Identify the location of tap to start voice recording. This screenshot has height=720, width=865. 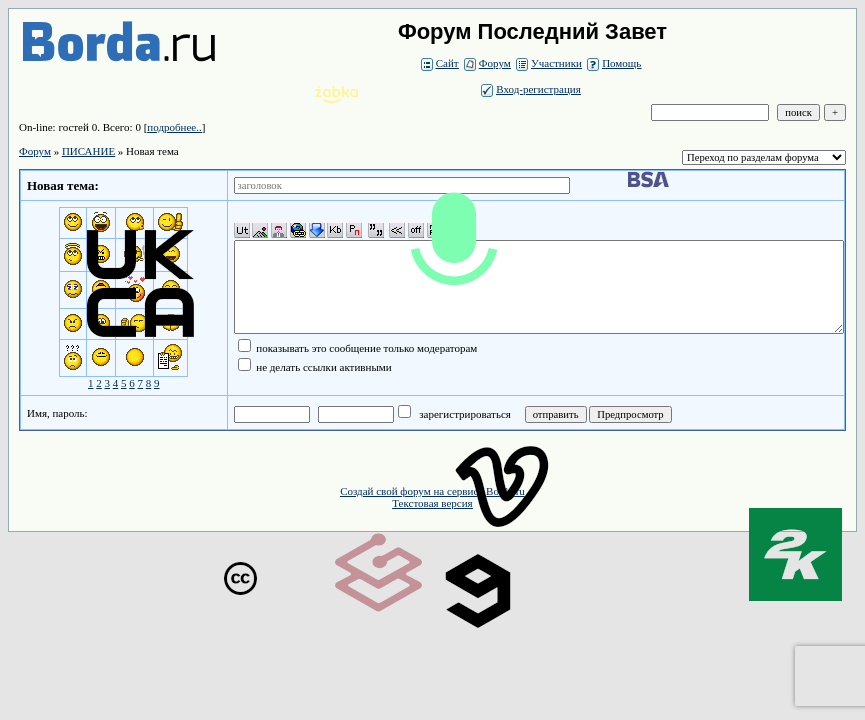
(454, 241).